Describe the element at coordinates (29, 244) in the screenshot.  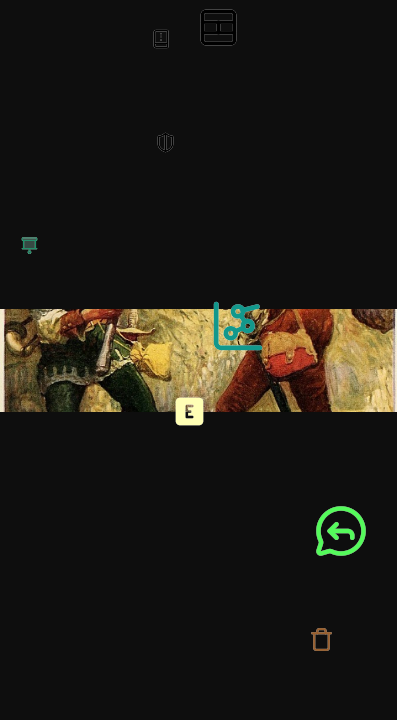
I see `start a presentation` at that location.